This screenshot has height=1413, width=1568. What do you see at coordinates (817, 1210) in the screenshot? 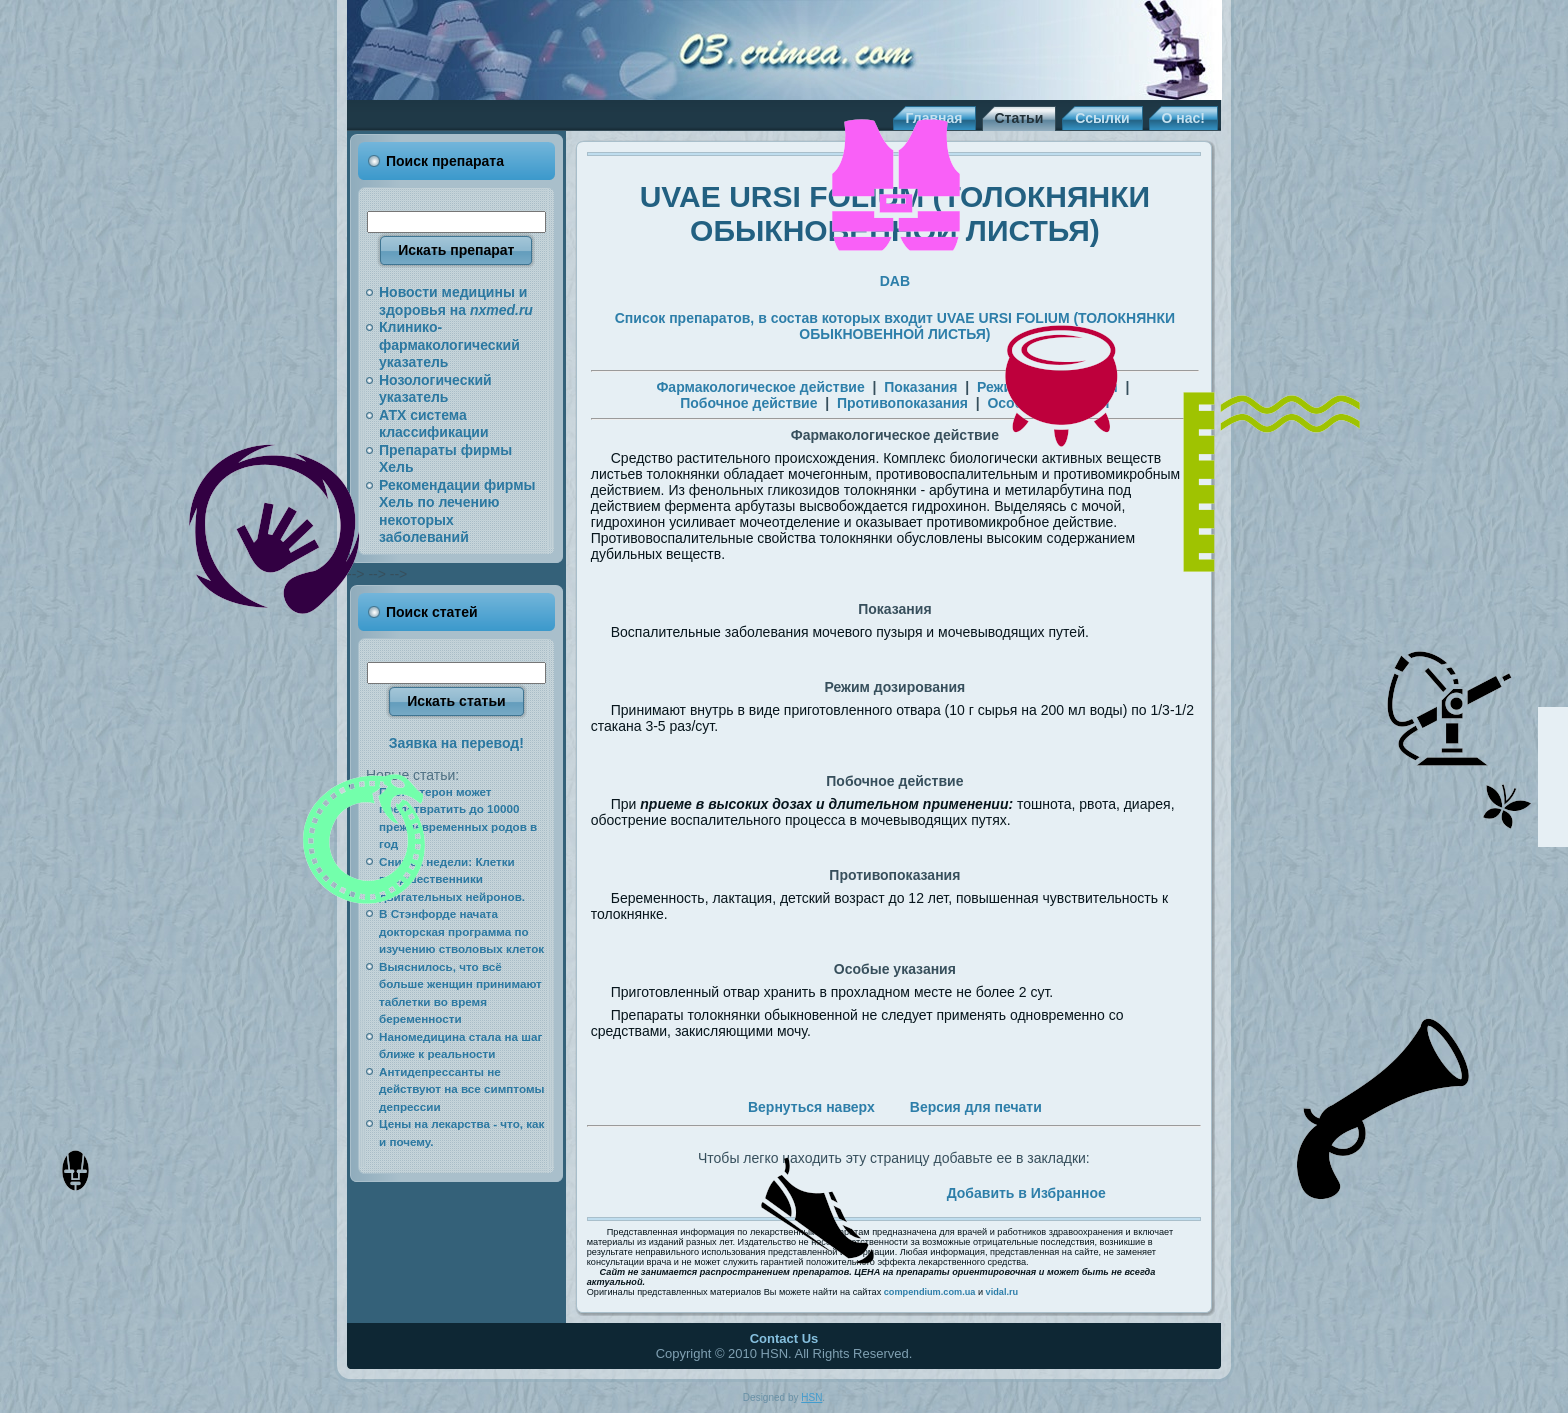
I see `access running or fitness tracking features` at bounding box center [817, 1210].